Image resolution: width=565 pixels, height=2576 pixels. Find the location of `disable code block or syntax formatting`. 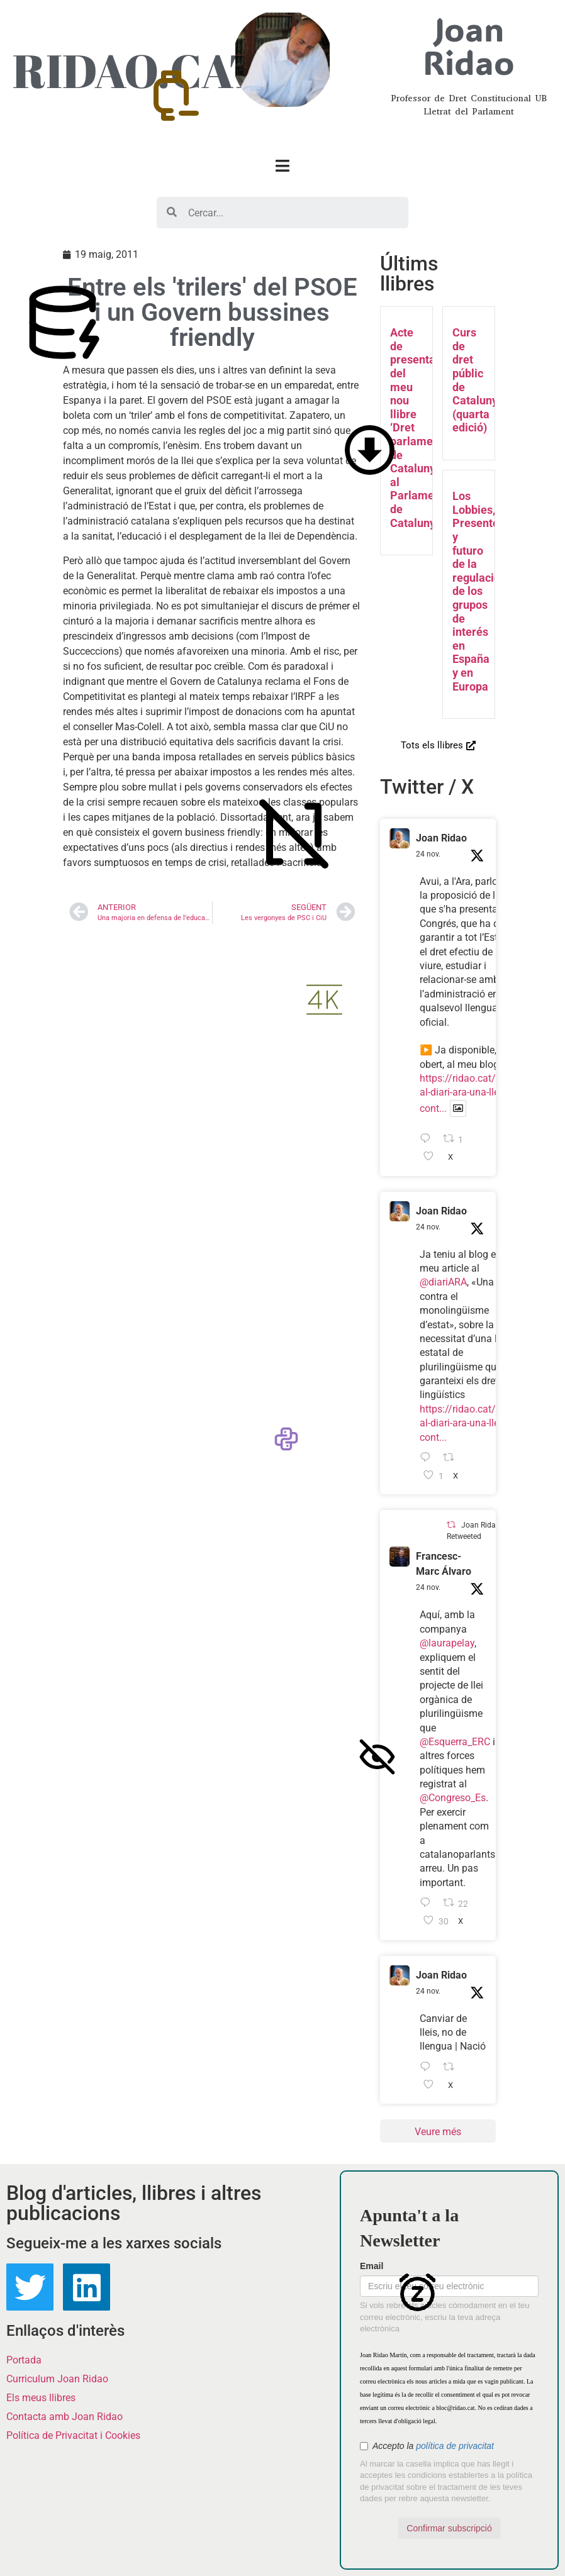

disable code block or syntax formatting is located at coordinates (294, 834).